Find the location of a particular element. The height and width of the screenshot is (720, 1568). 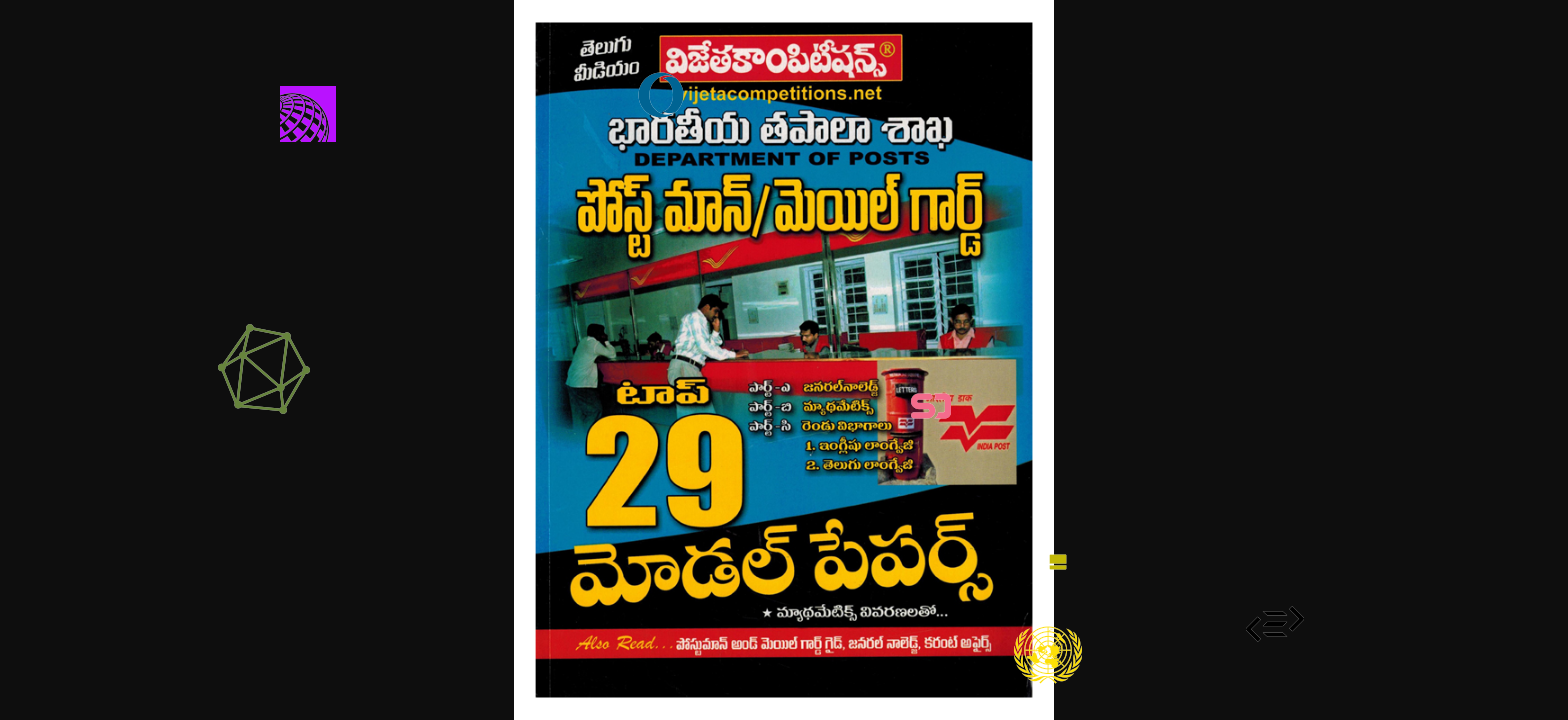

open opera browser is located at coordinates (661, 95).